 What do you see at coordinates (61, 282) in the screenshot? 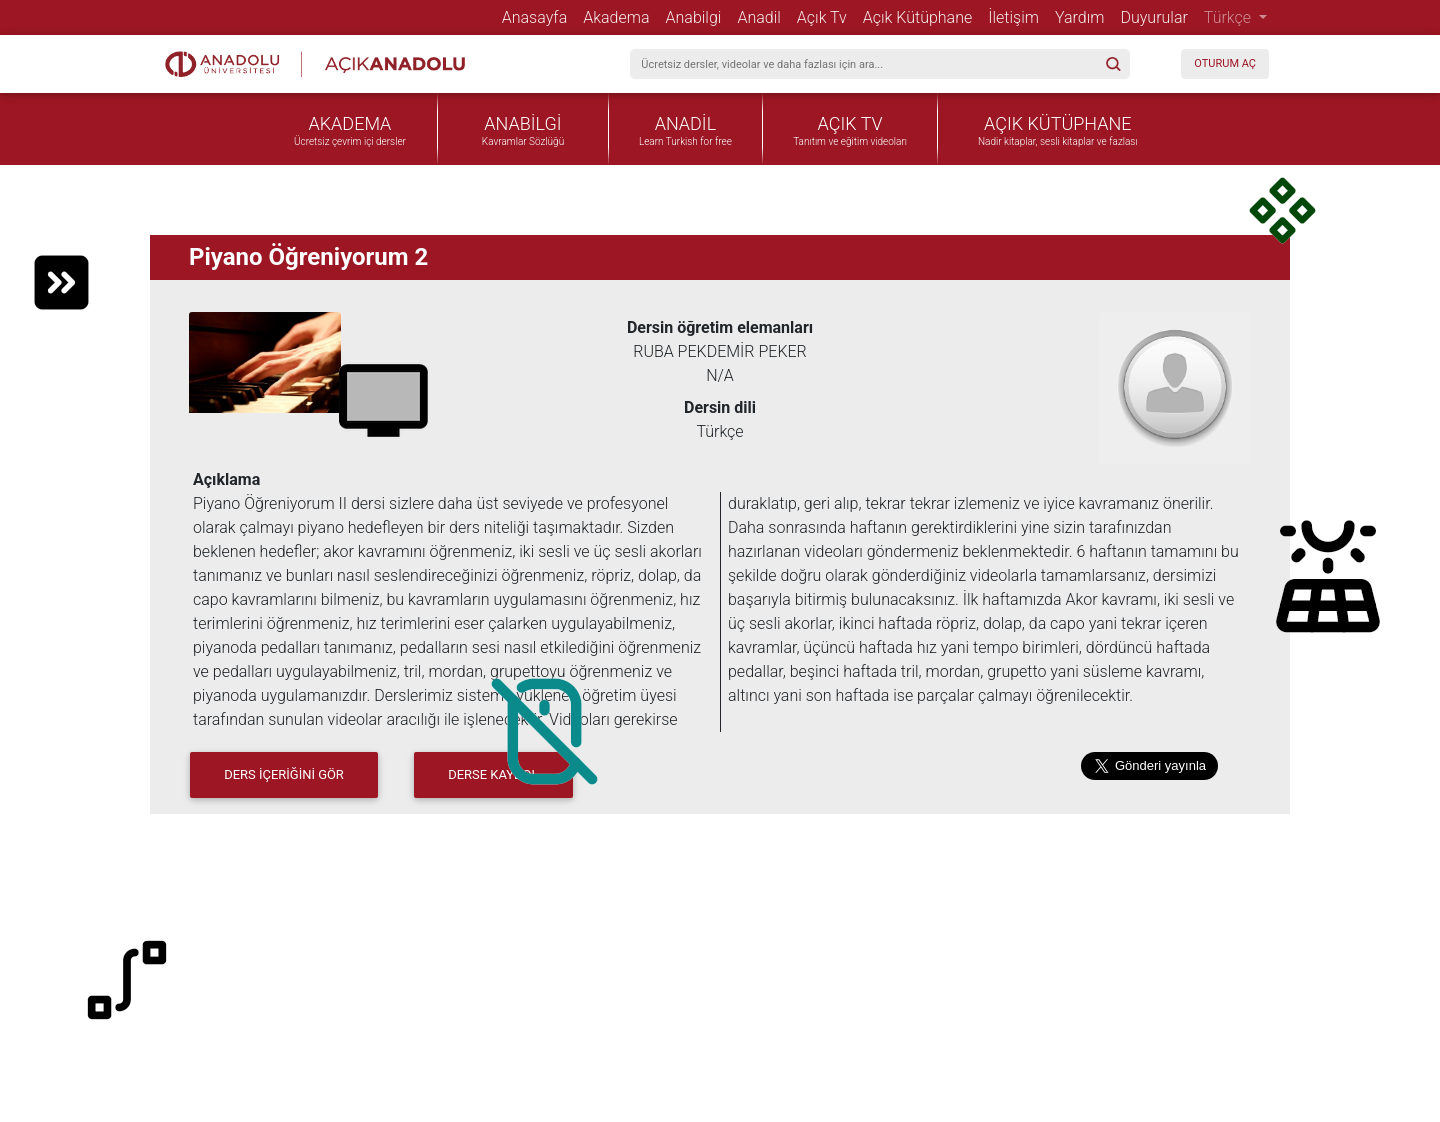
I see `skip forward or advance to next item` at bounding box center [61, 282].